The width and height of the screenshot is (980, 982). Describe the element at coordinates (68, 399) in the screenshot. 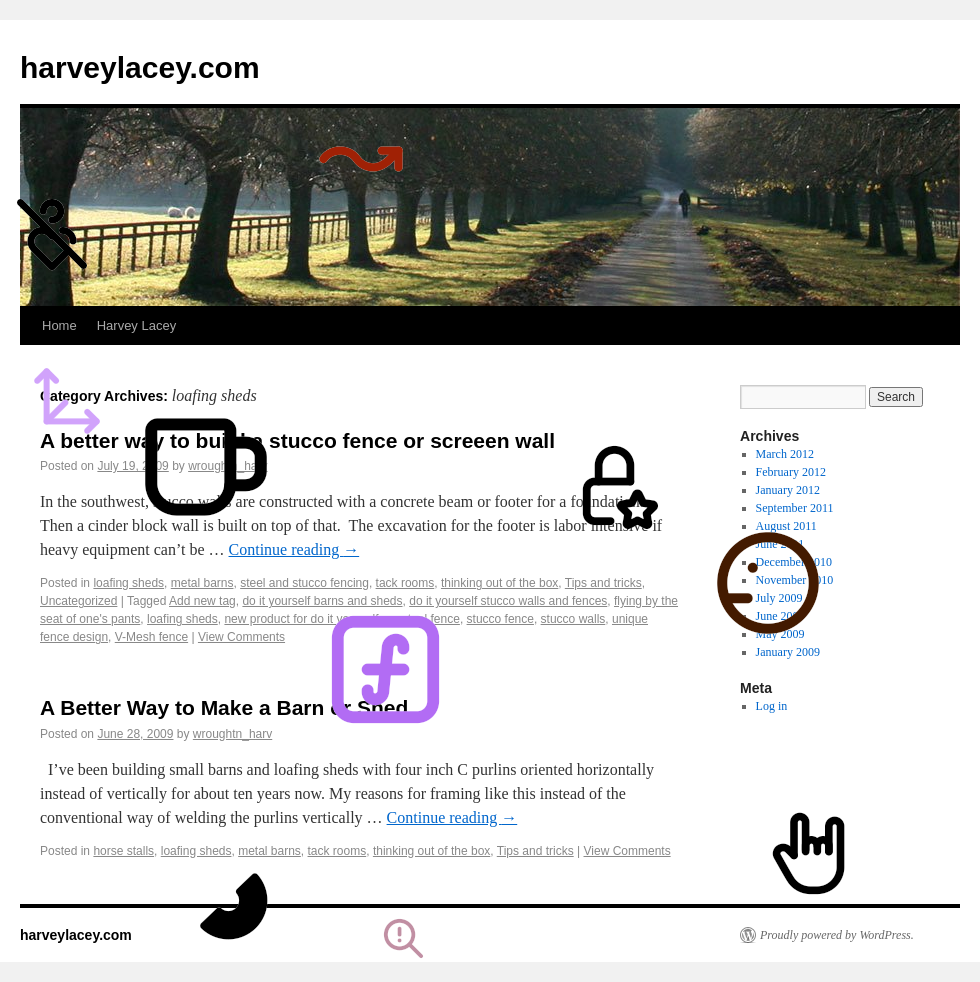

I see `move or transform object in 3d space` at that location.